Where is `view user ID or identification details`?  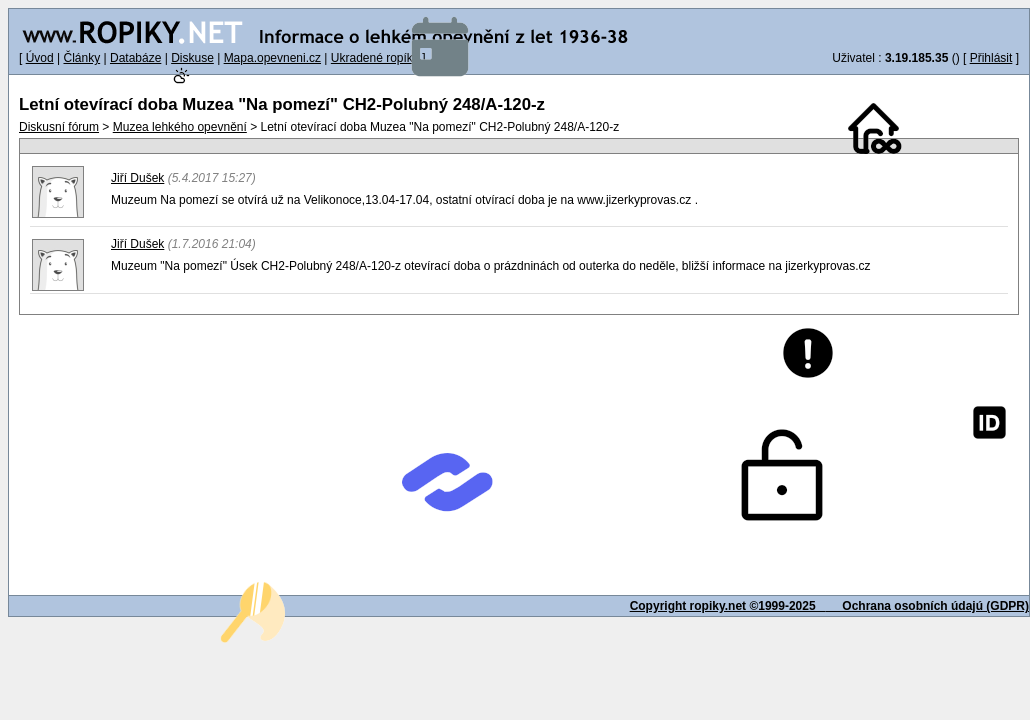
view user ID or identification details is located at coordinates (989, 422).